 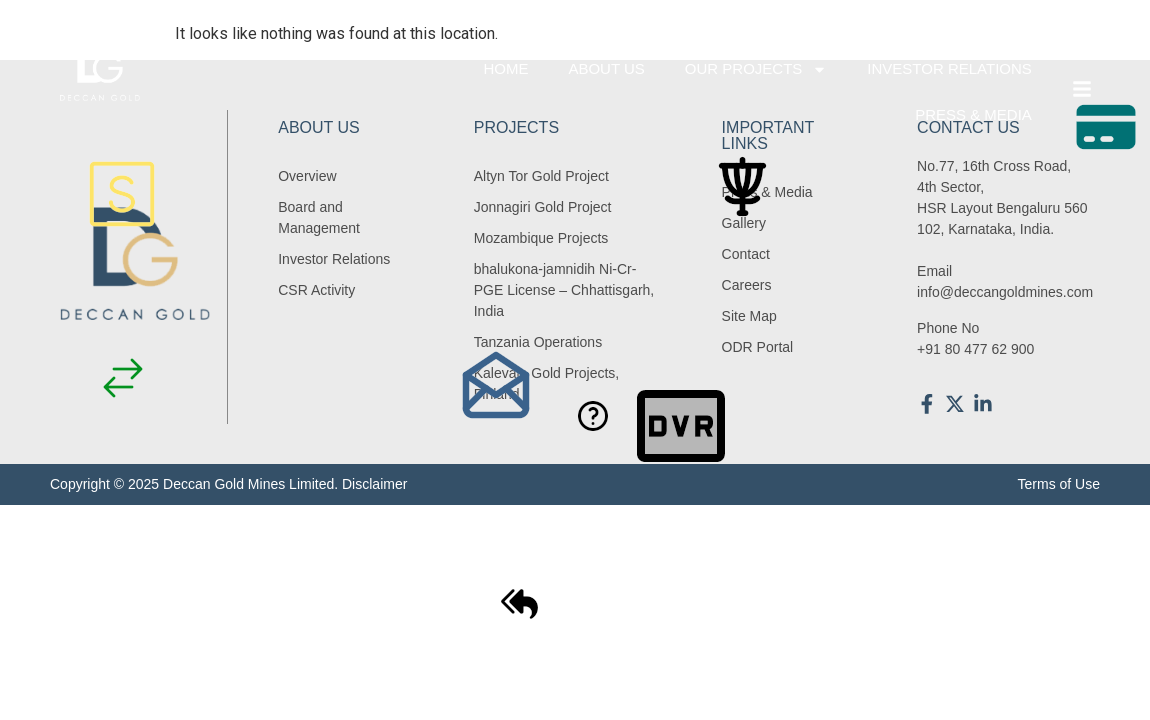 What do you see at coordinates (496, 385) in the screenshot?
I see `indicates a read or opened email` at bounding box center [496, 385].